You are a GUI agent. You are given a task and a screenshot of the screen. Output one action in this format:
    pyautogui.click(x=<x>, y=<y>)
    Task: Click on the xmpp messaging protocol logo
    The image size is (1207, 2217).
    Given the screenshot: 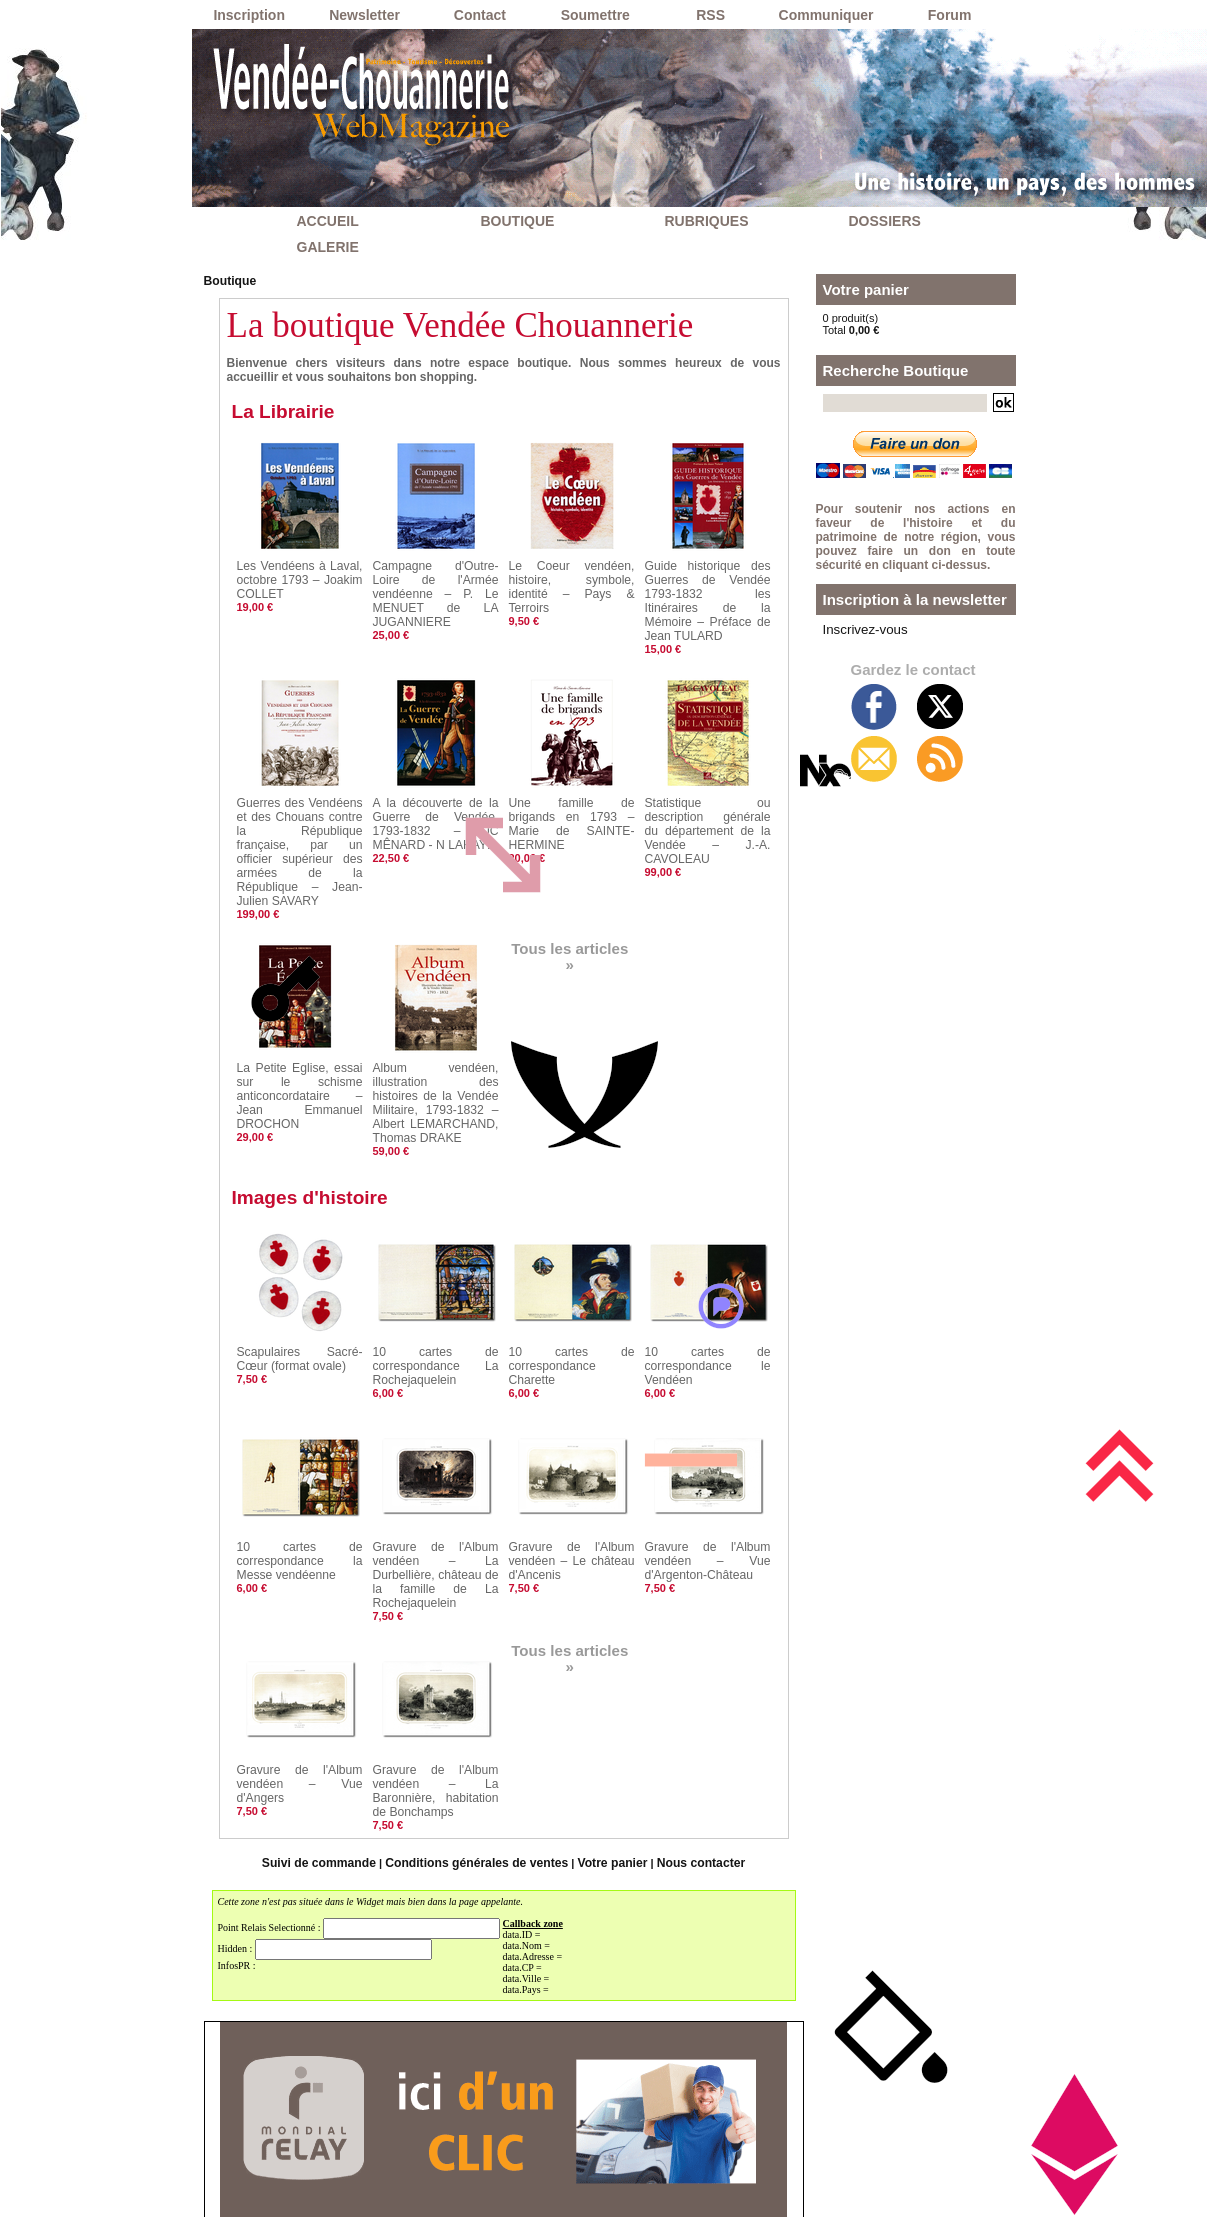 What is the action you would take?
    pyautogui.click(x=584, y=1094)
    